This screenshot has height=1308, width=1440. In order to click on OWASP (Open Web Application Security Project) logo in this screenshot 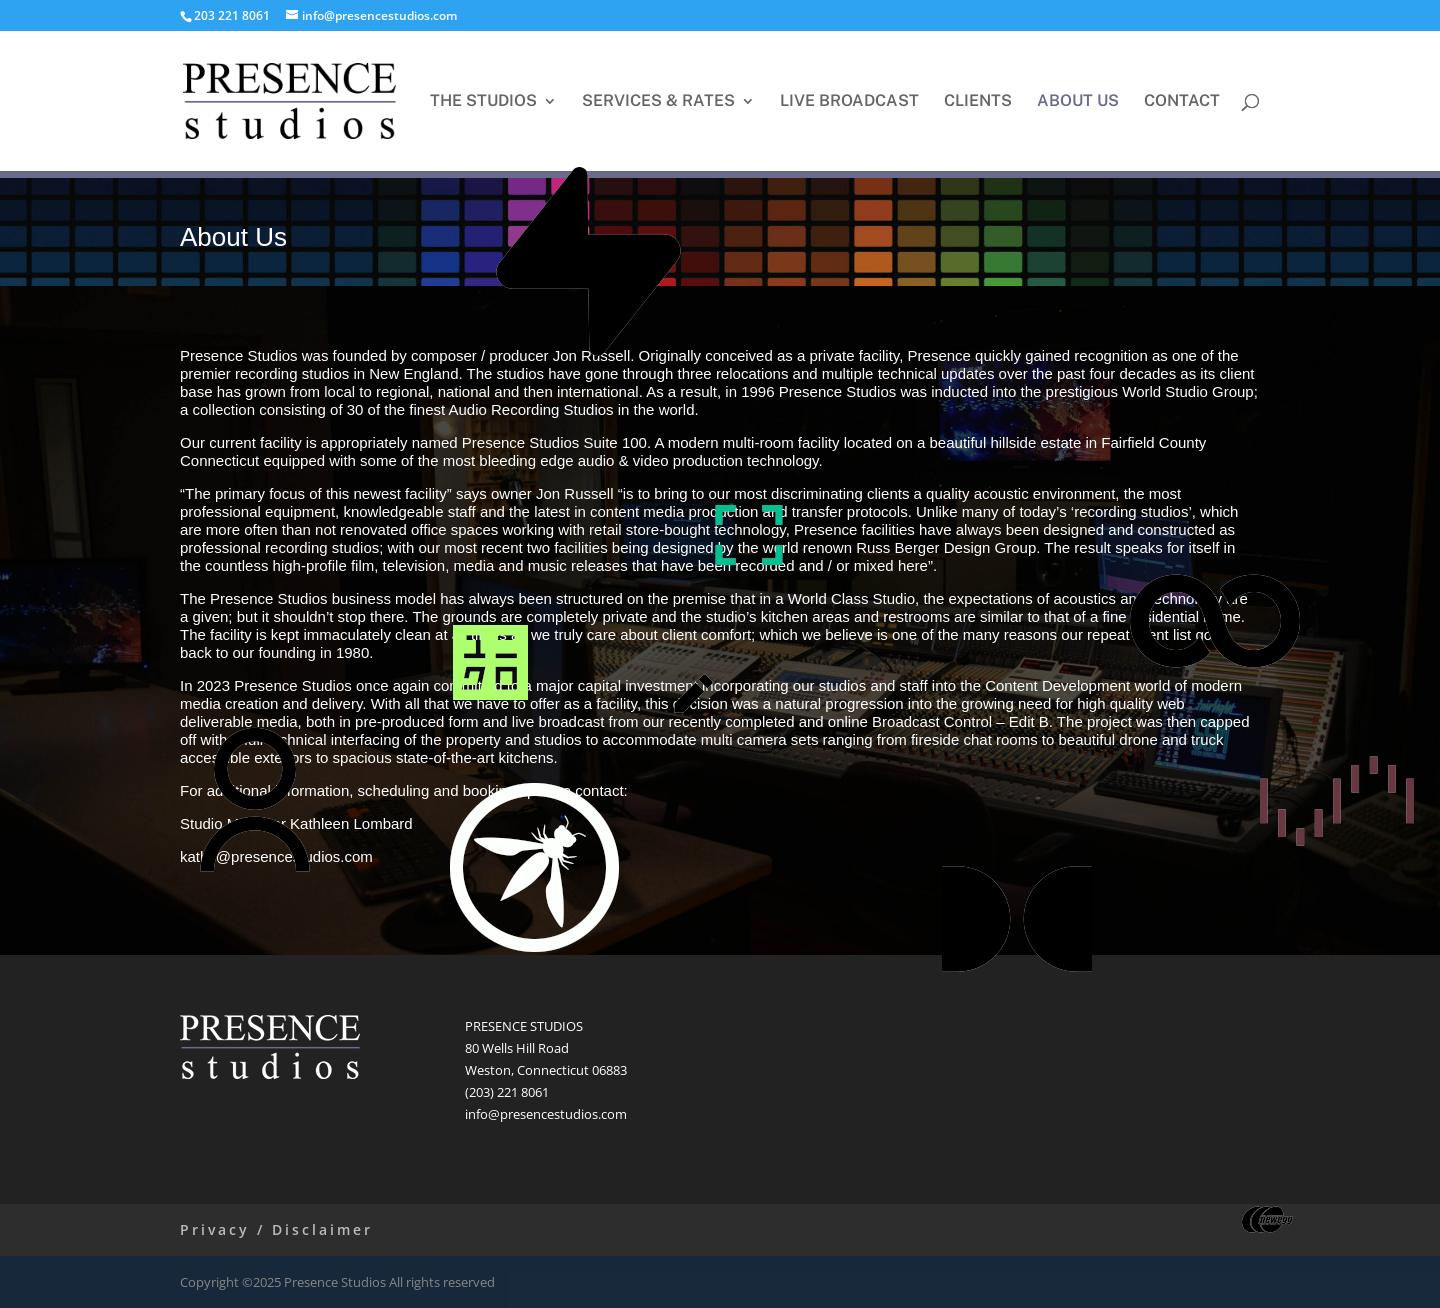, I will do `click(534, 867)`.